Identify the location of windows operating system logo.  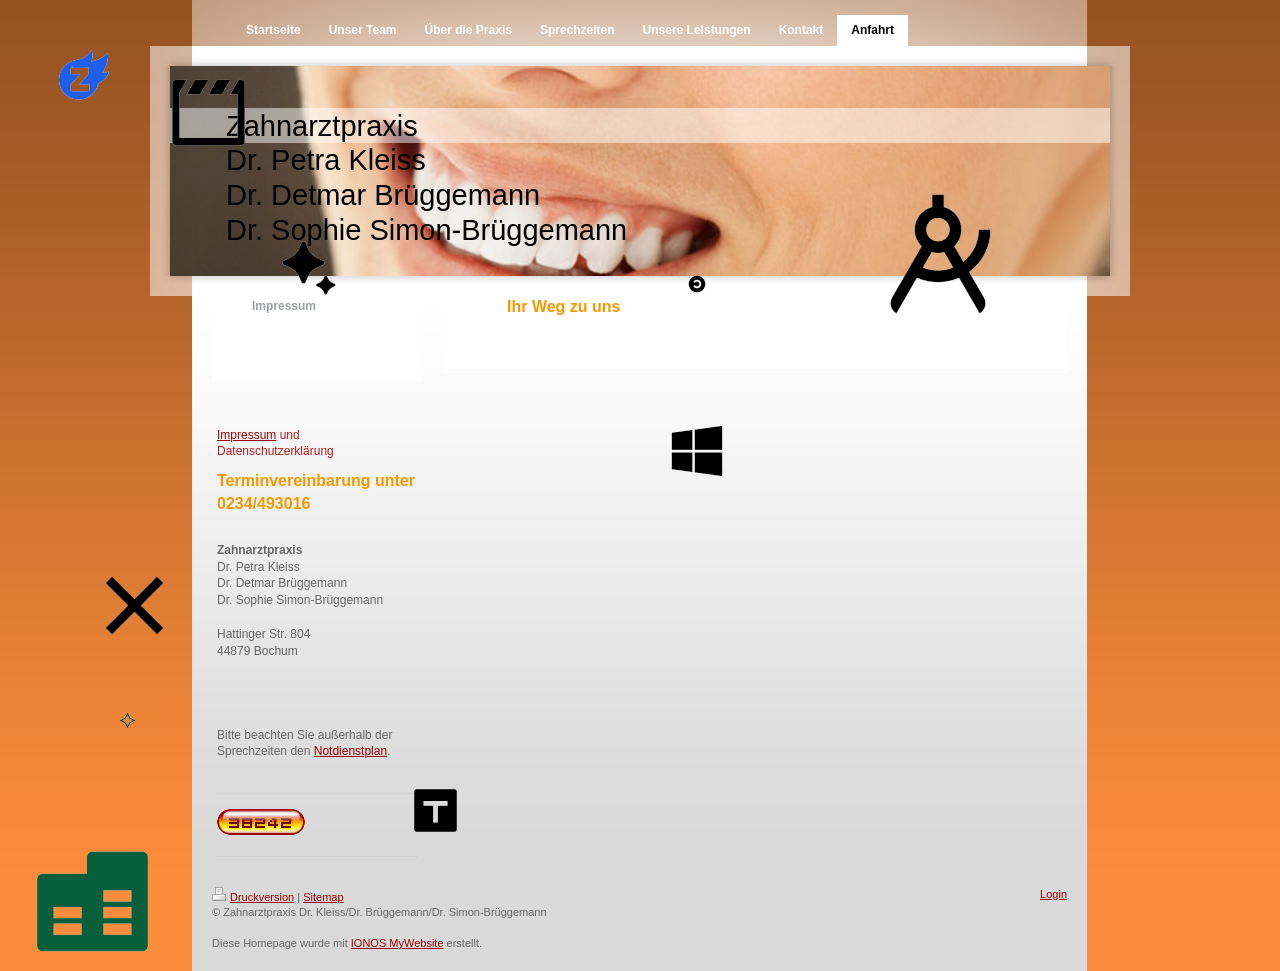
(697, 451).